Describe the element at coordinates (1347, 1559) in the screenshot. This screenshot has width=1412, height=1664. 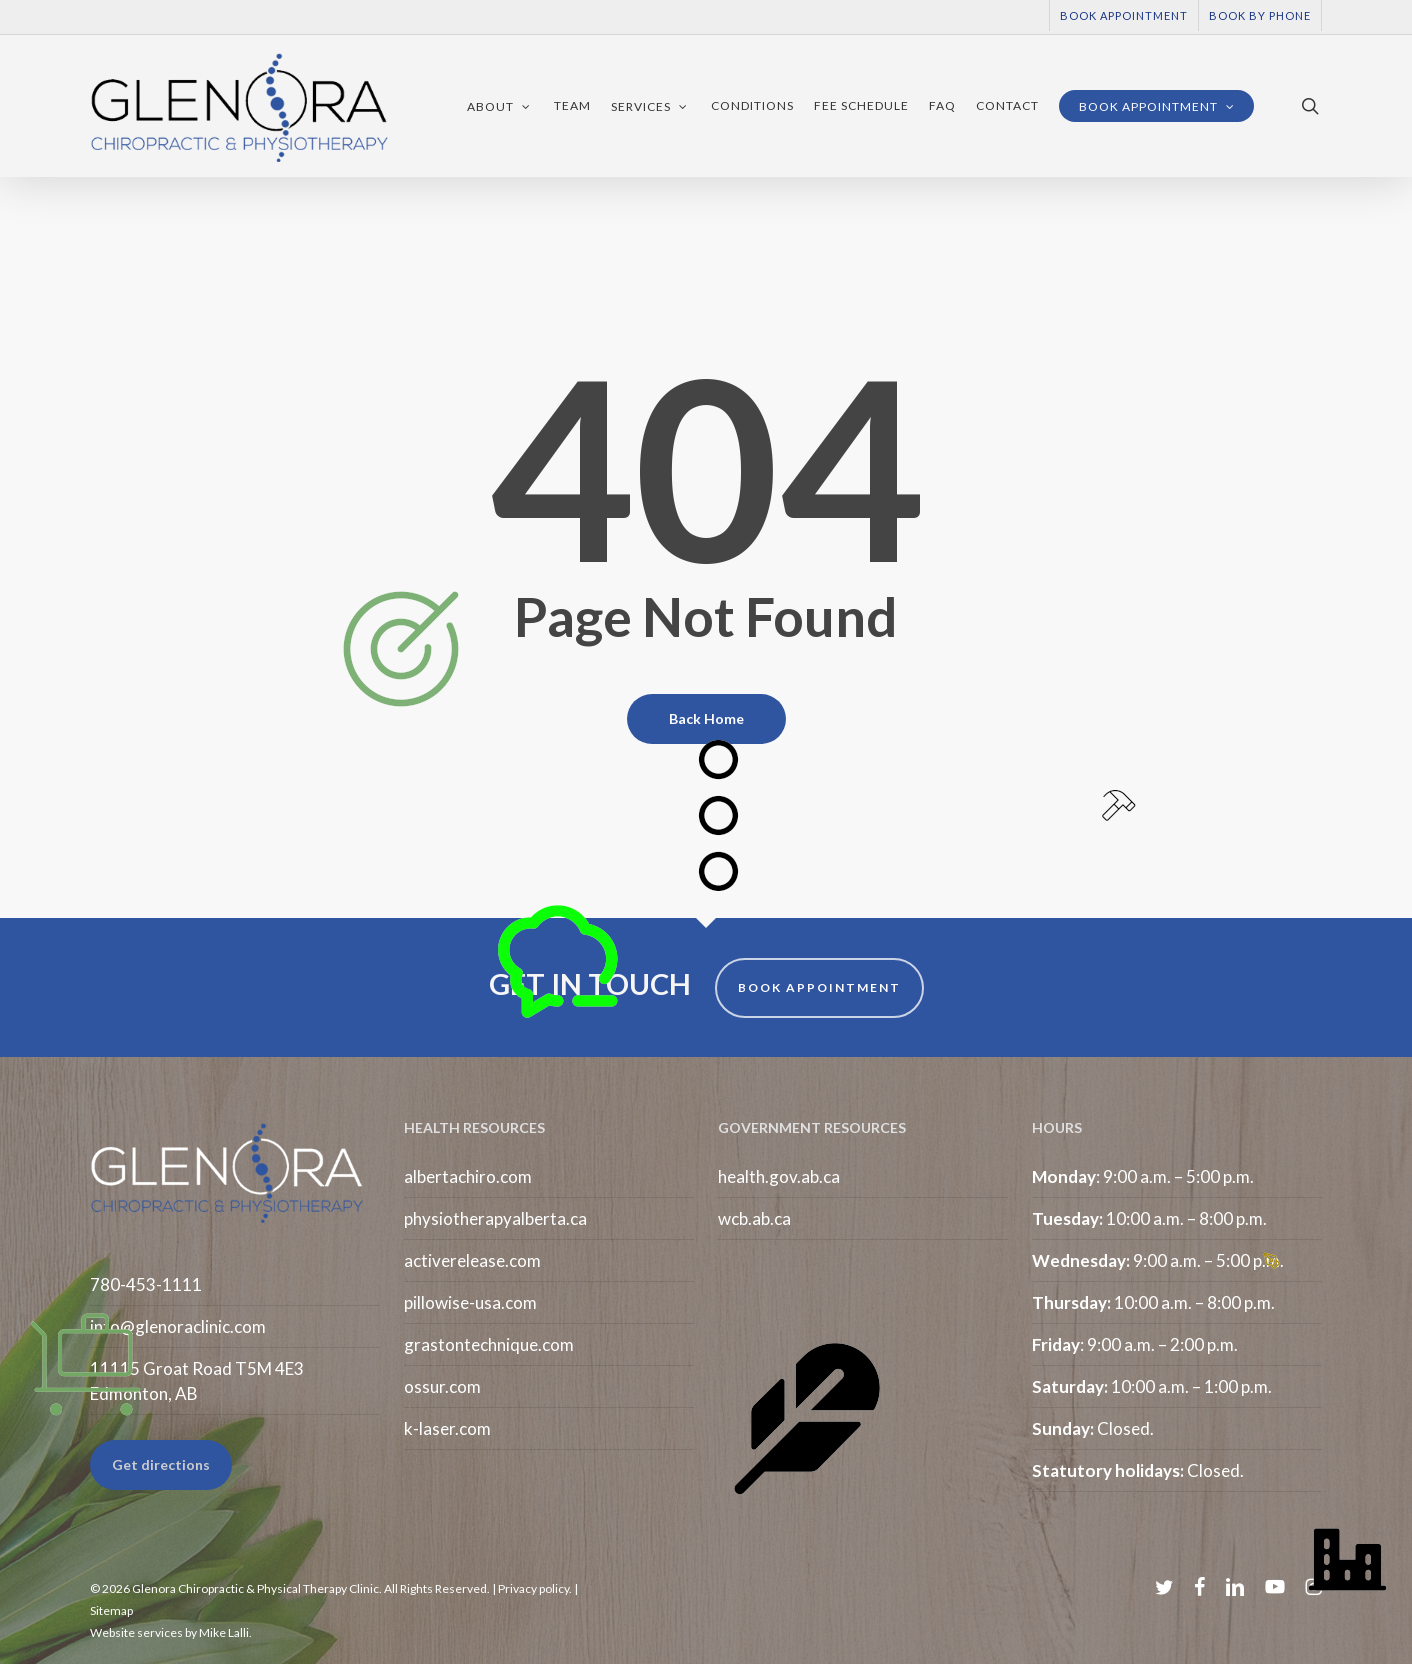
I see `view city or urban location` at that location.